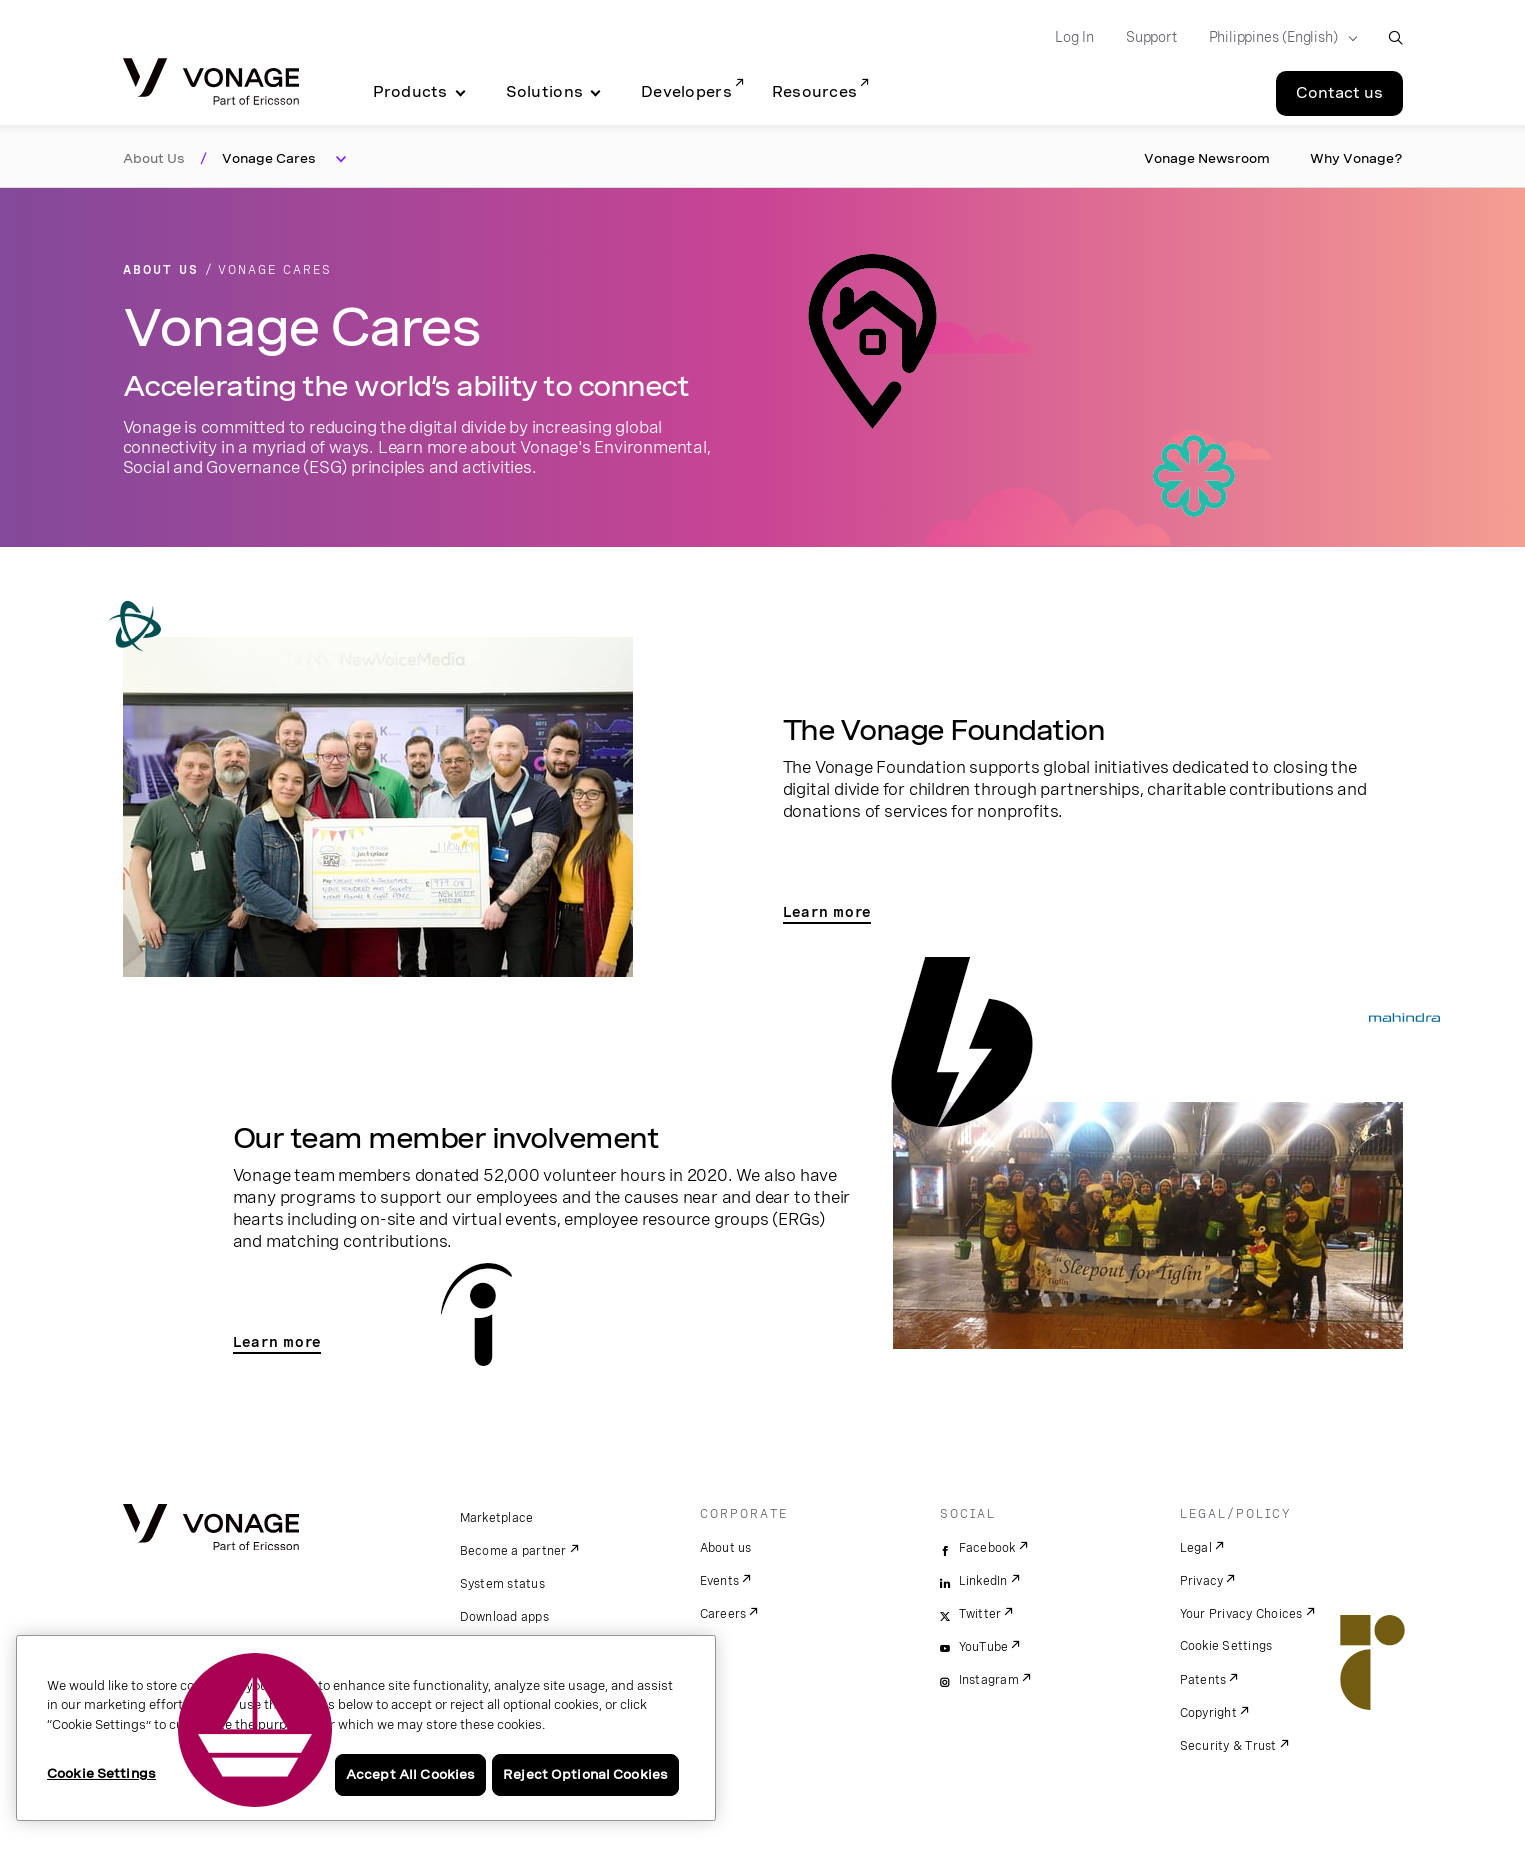 Image resolution: width=1525 pixels, height=1853 pixels. What do you see at coordinates (1372, 1662) in the screenshot?
I see `radix ui library logo` at bounding box center [1372, 1662].